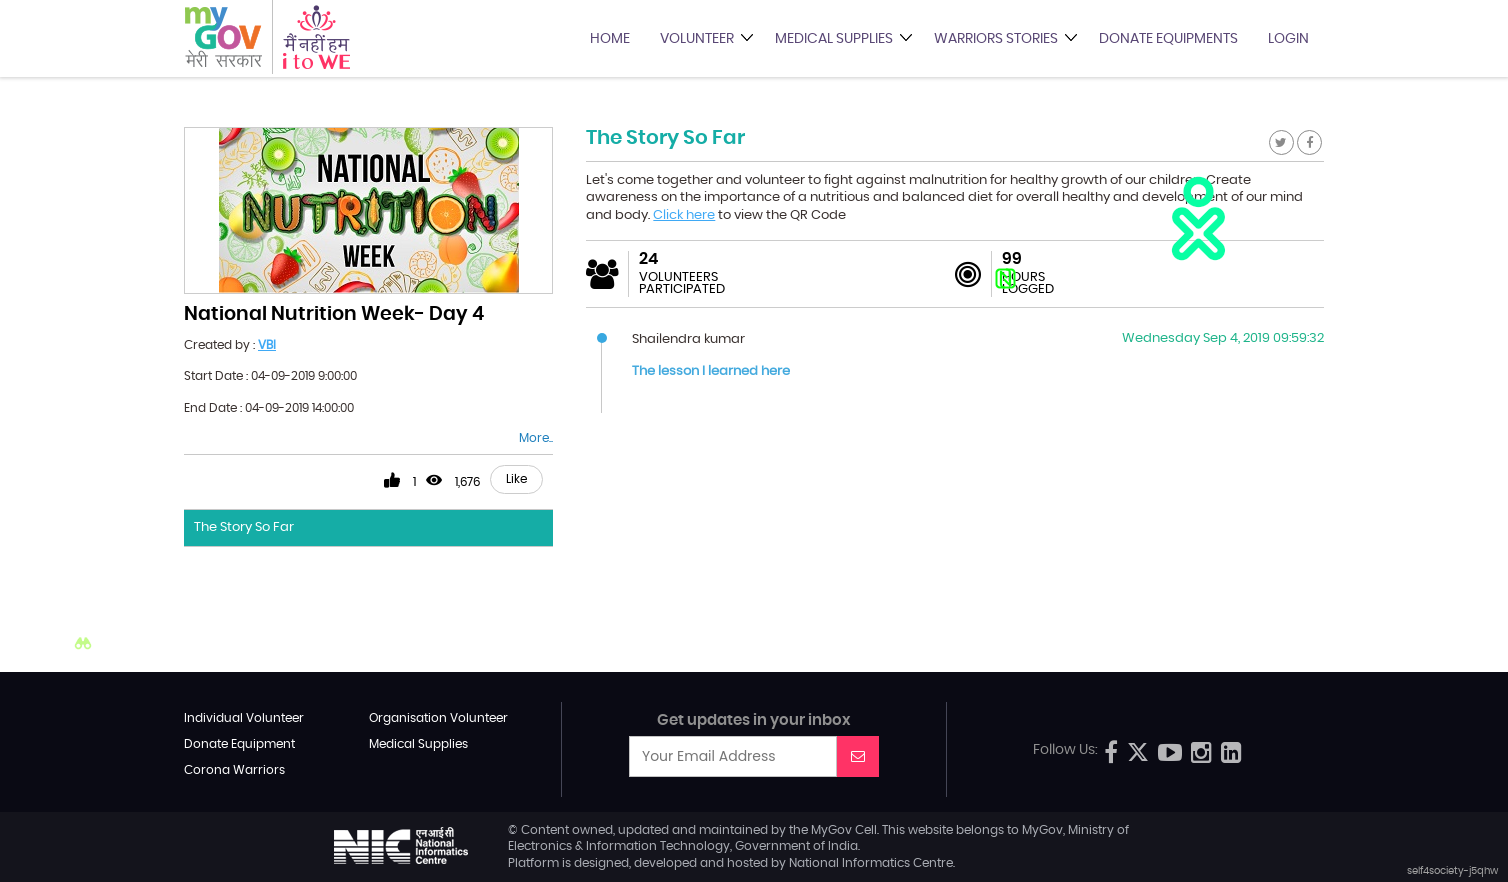 This screenshot has height=882, width=1508. Describe the element at coordinates (1198, 218) in the screenshot. I see `open sugarizer learning platform` at that location.